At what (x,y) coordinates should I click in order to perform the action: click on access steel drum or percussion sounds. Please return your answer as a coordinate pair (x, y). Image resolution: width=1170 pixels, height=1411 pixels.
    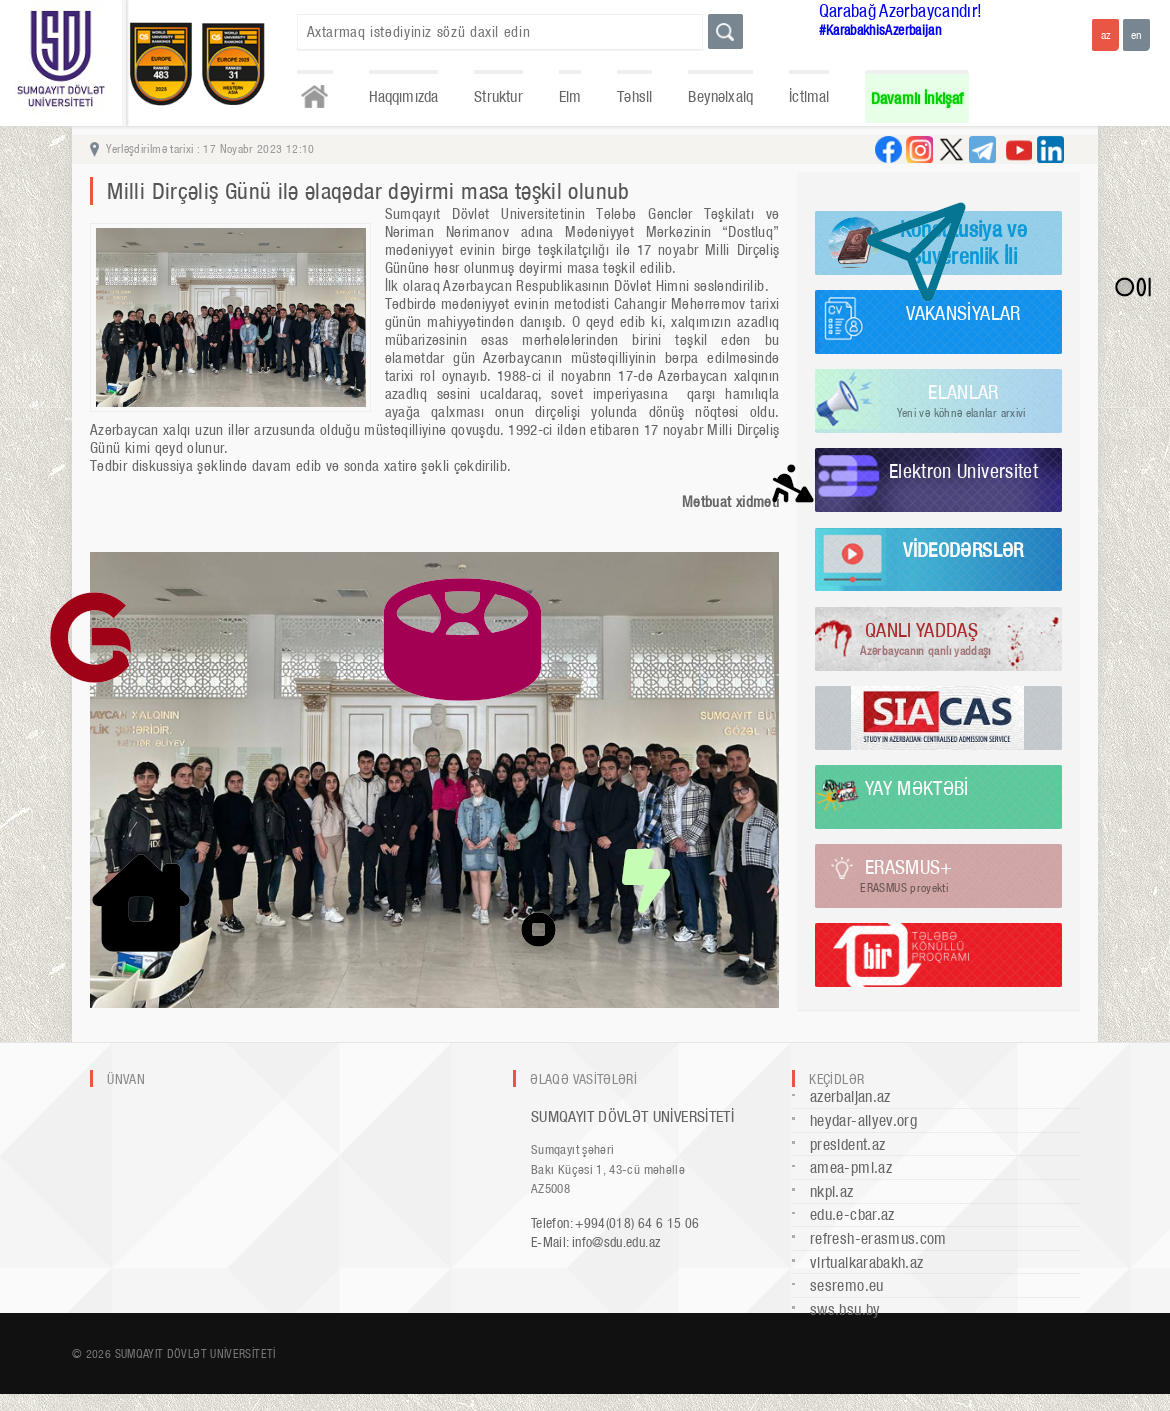
    Looking at the image, I should click on (462, 639).